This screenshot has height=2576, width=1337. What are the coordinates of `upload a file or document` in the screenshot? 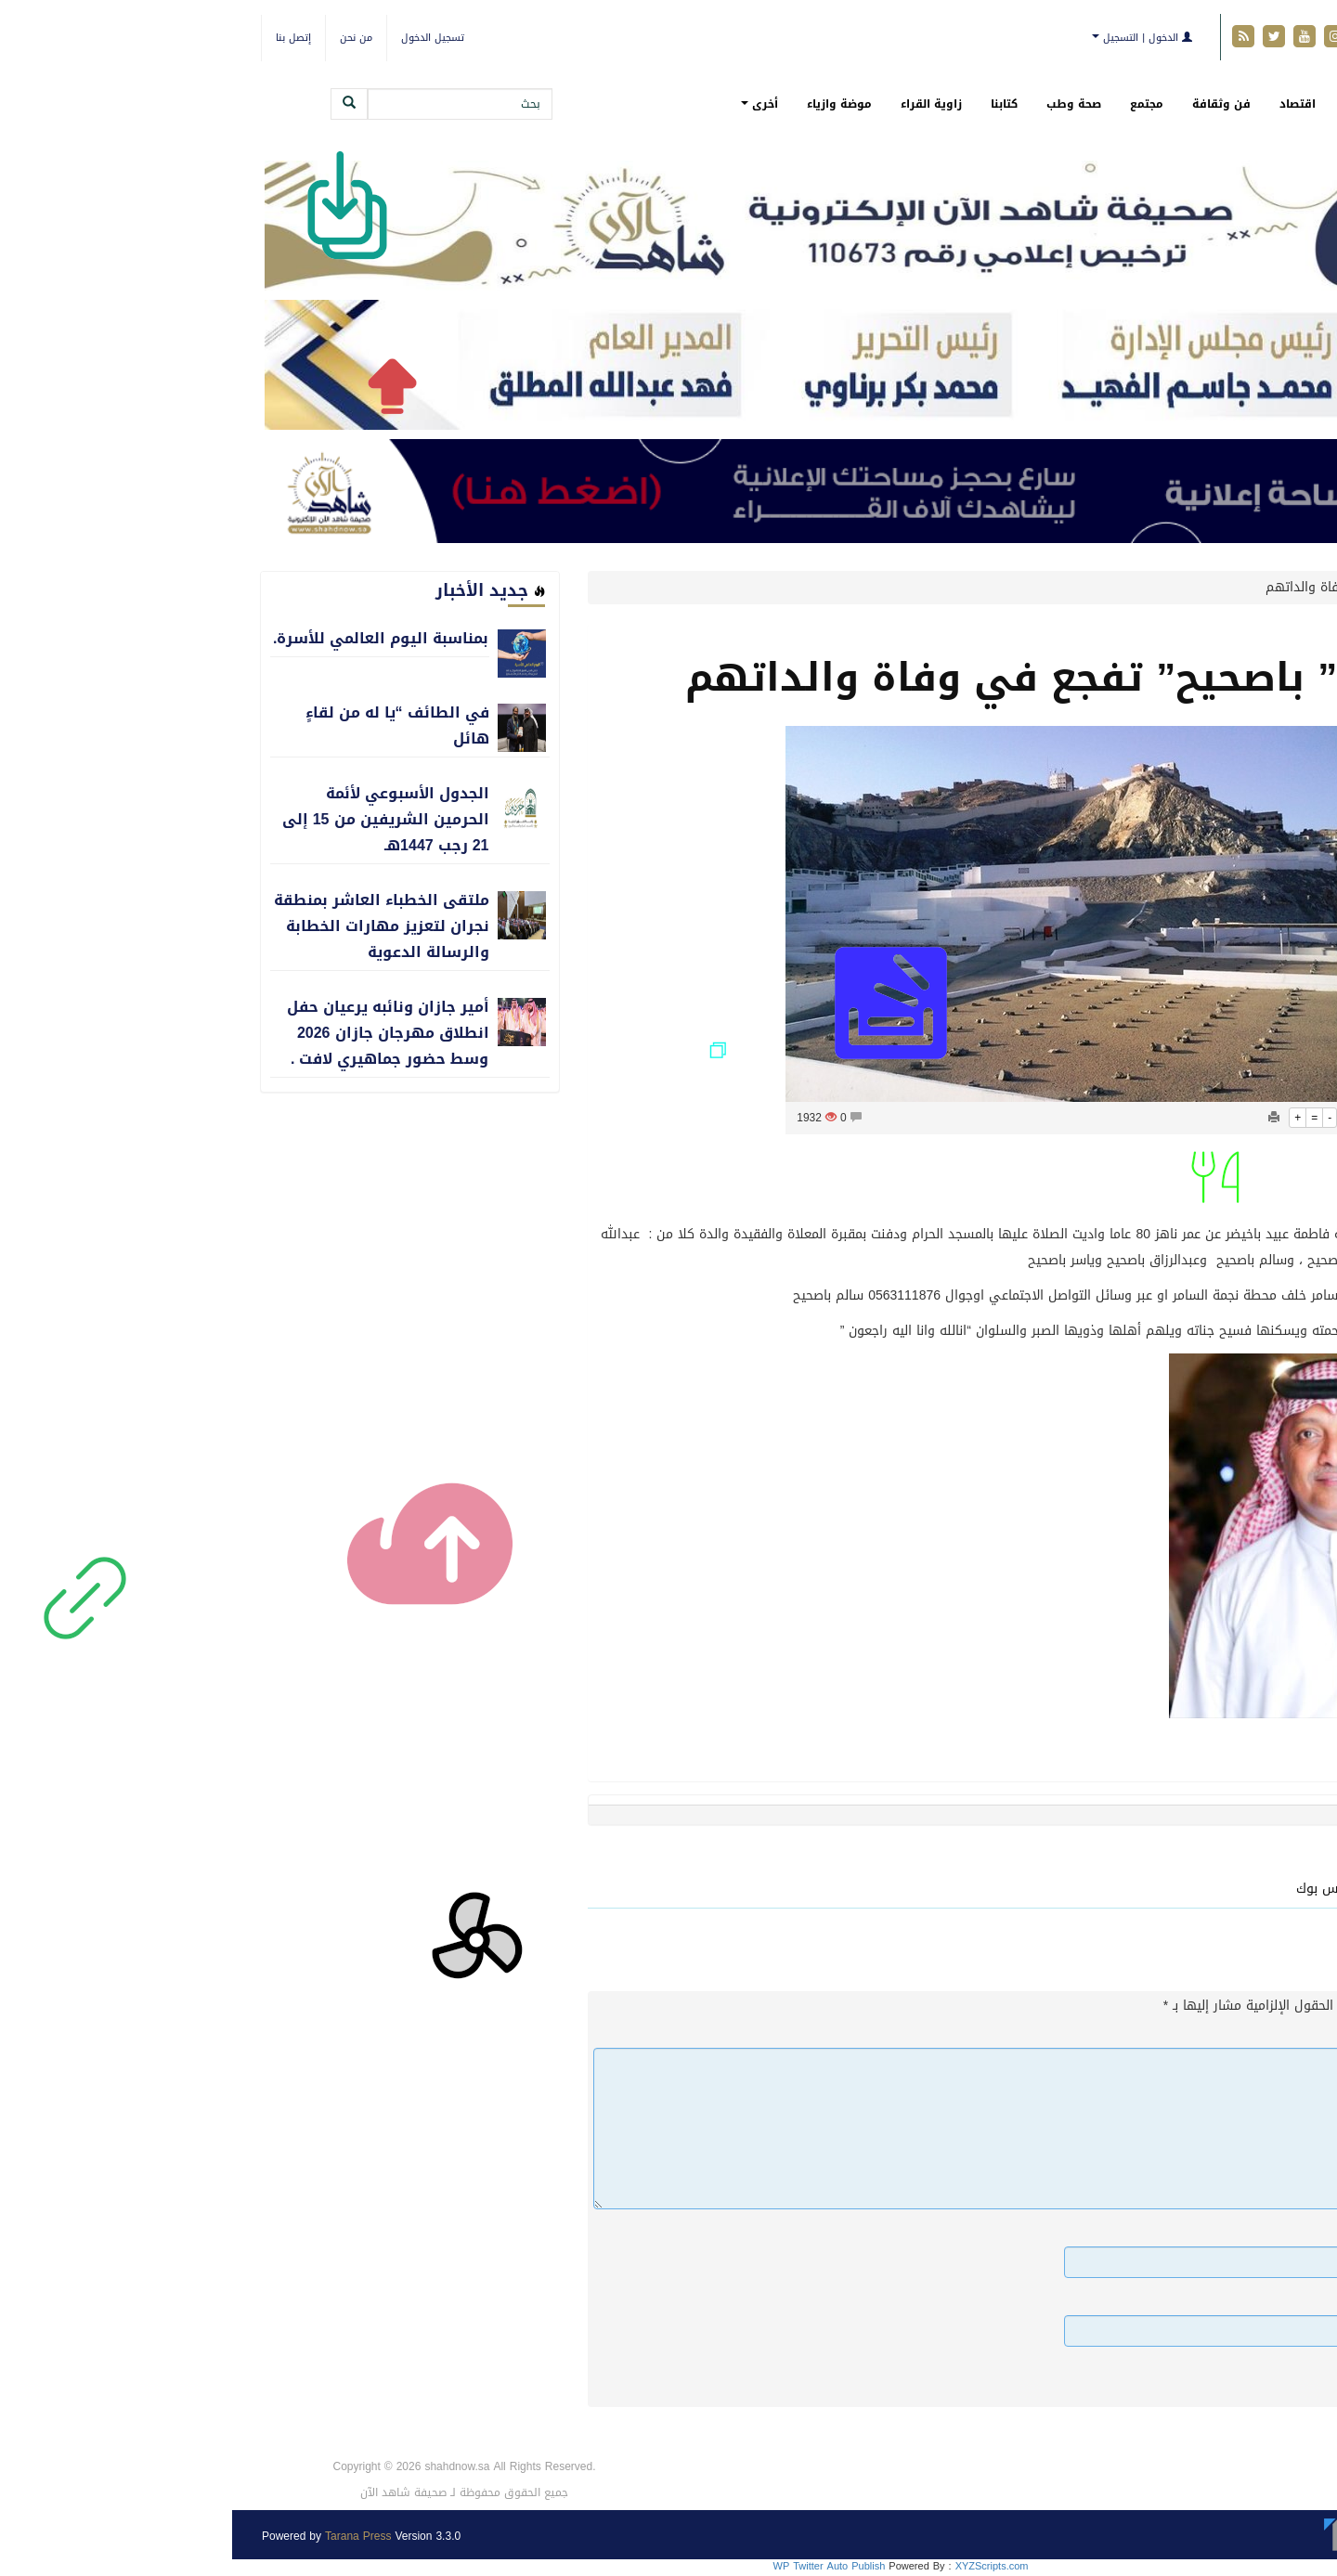 It's located at (392, 385).